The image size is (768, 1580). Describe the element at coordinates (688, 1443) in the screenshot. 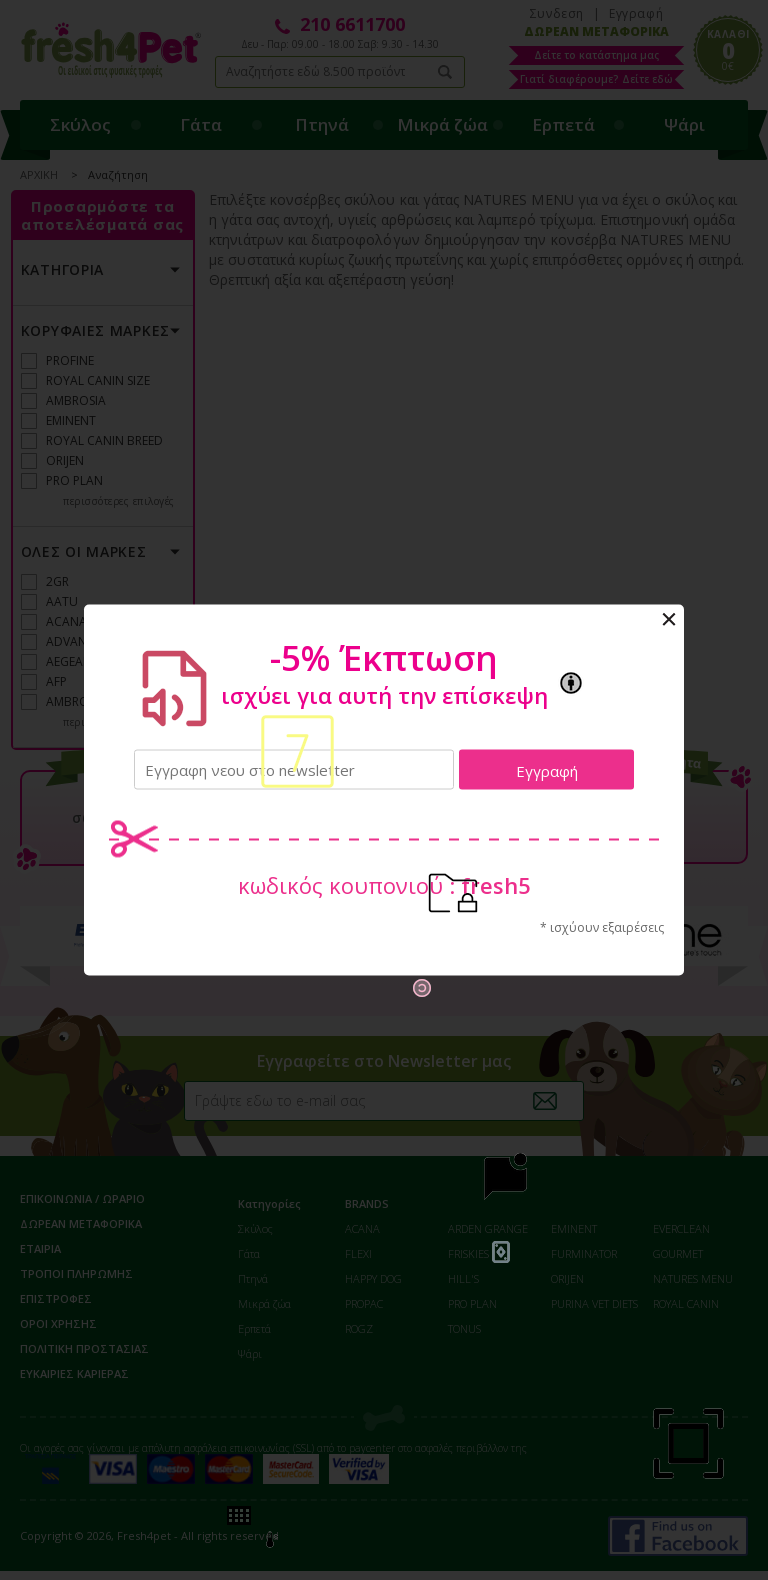

I see `scan a QR code or barcode` at that location.